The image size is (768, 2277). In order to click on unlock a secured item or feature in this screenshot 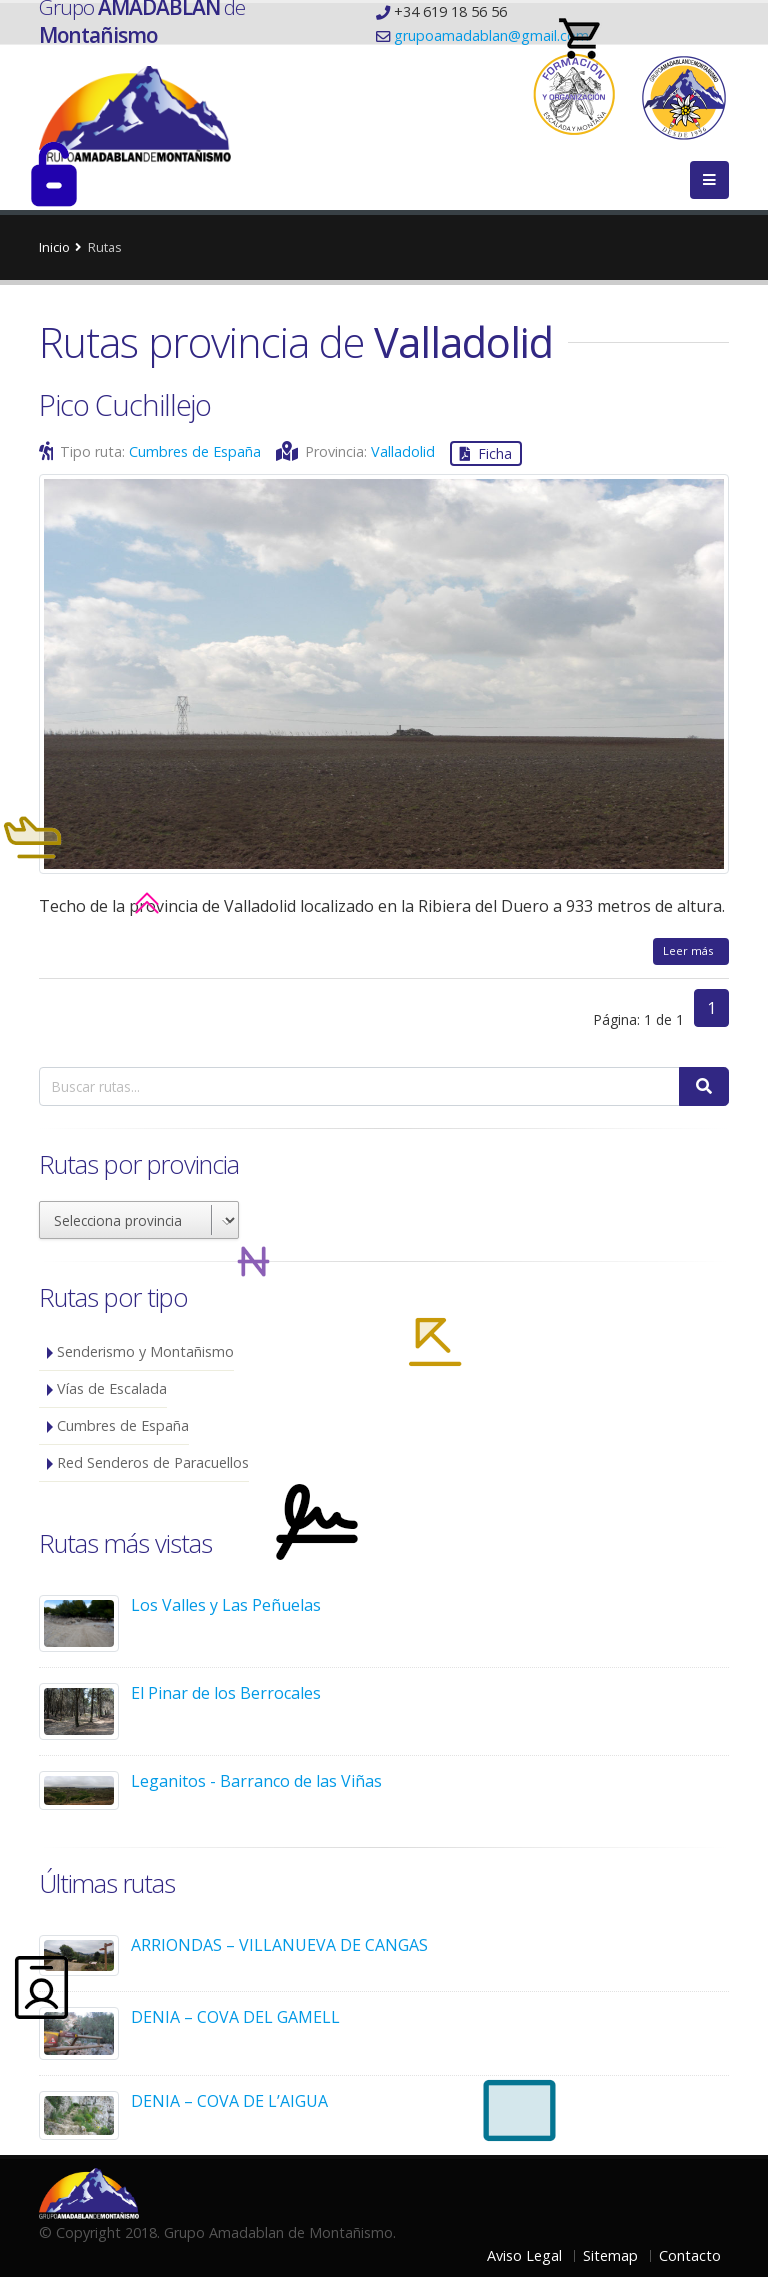, I will do `click(54, 176)`.